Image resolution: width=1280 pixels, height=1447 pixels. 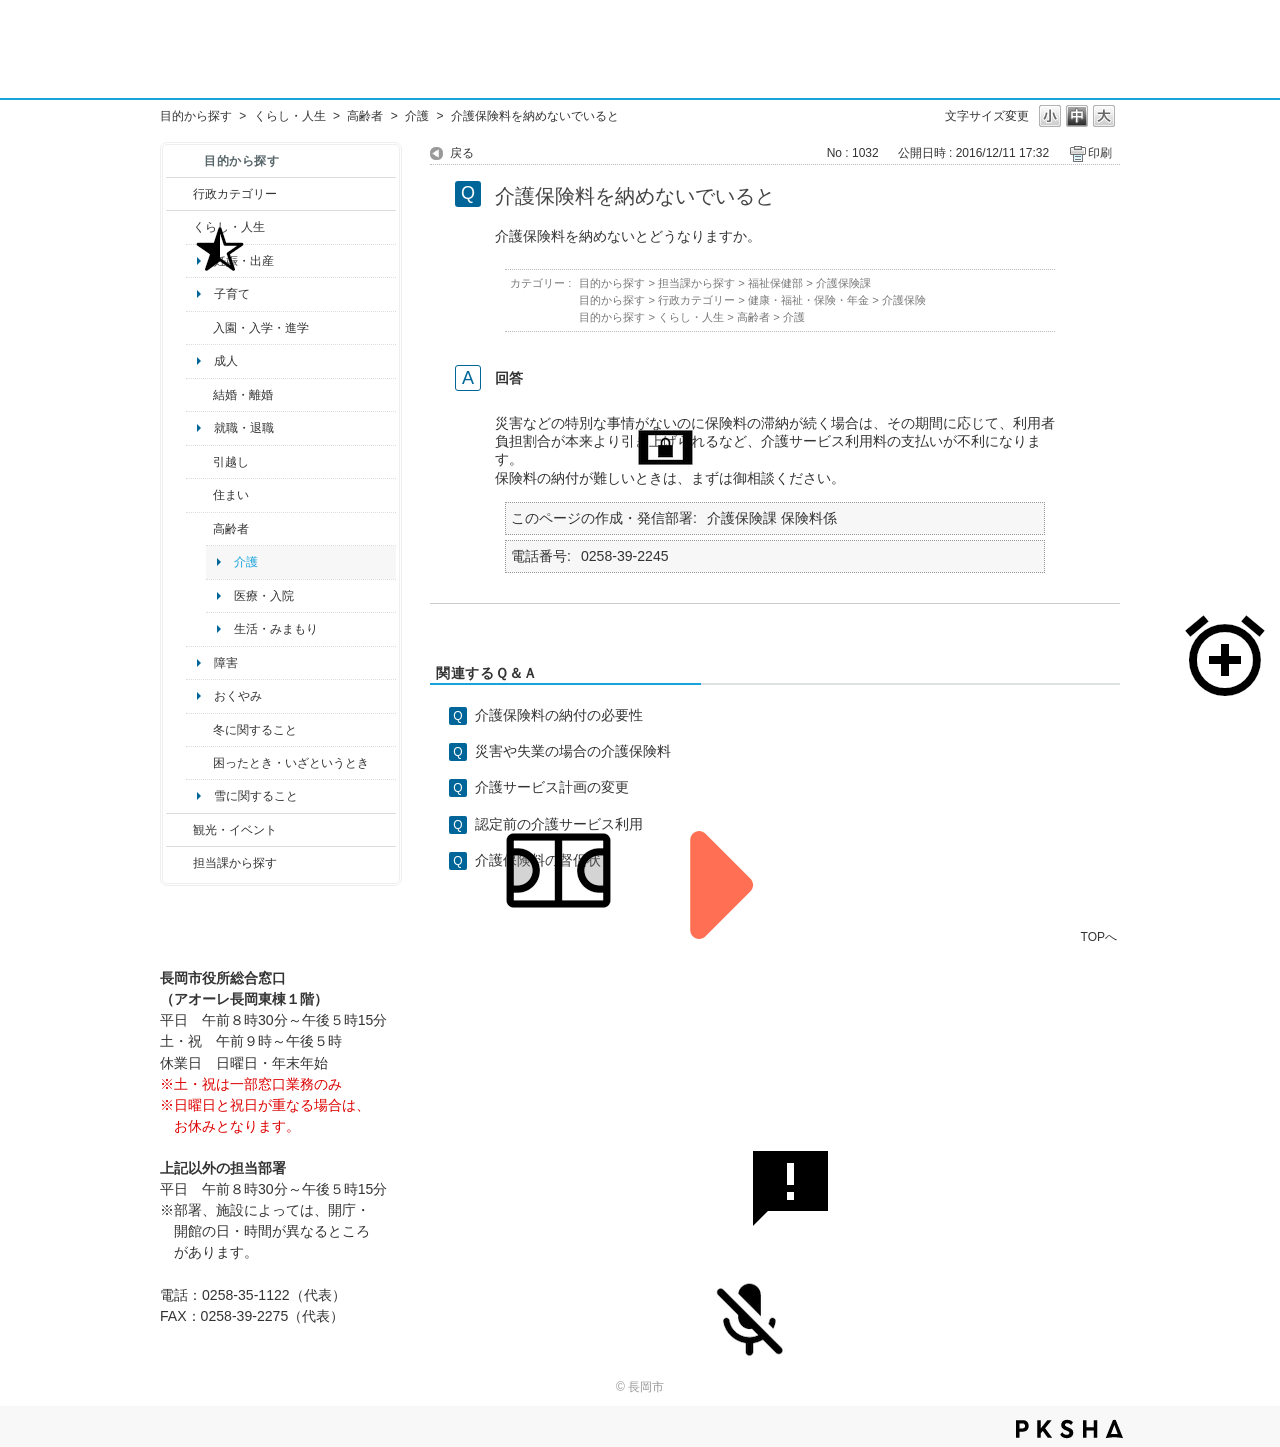 I want to click on add a new alarm, so click(x=1225, y=656).